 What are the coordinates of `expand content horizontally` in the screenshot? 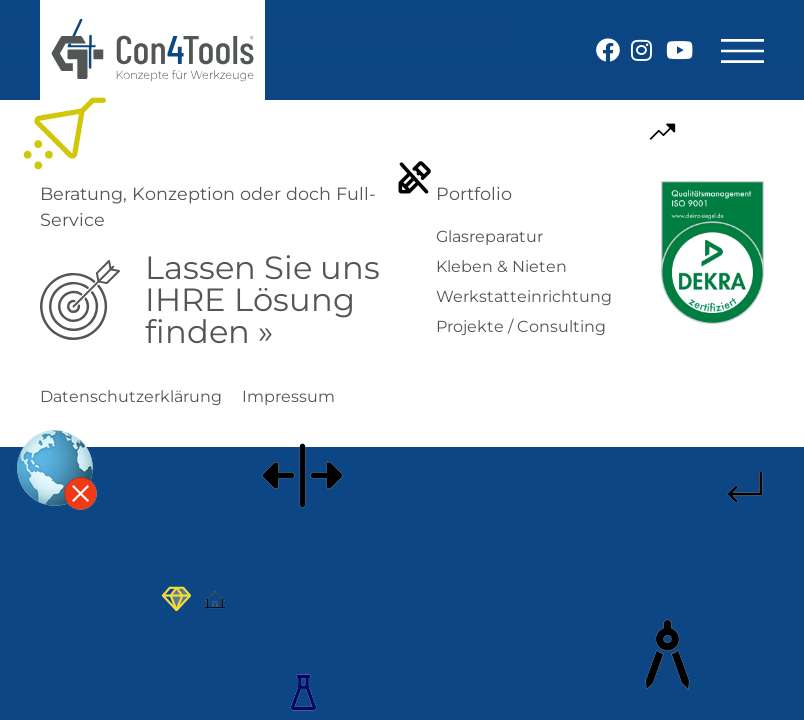 It's located at (302, 475).